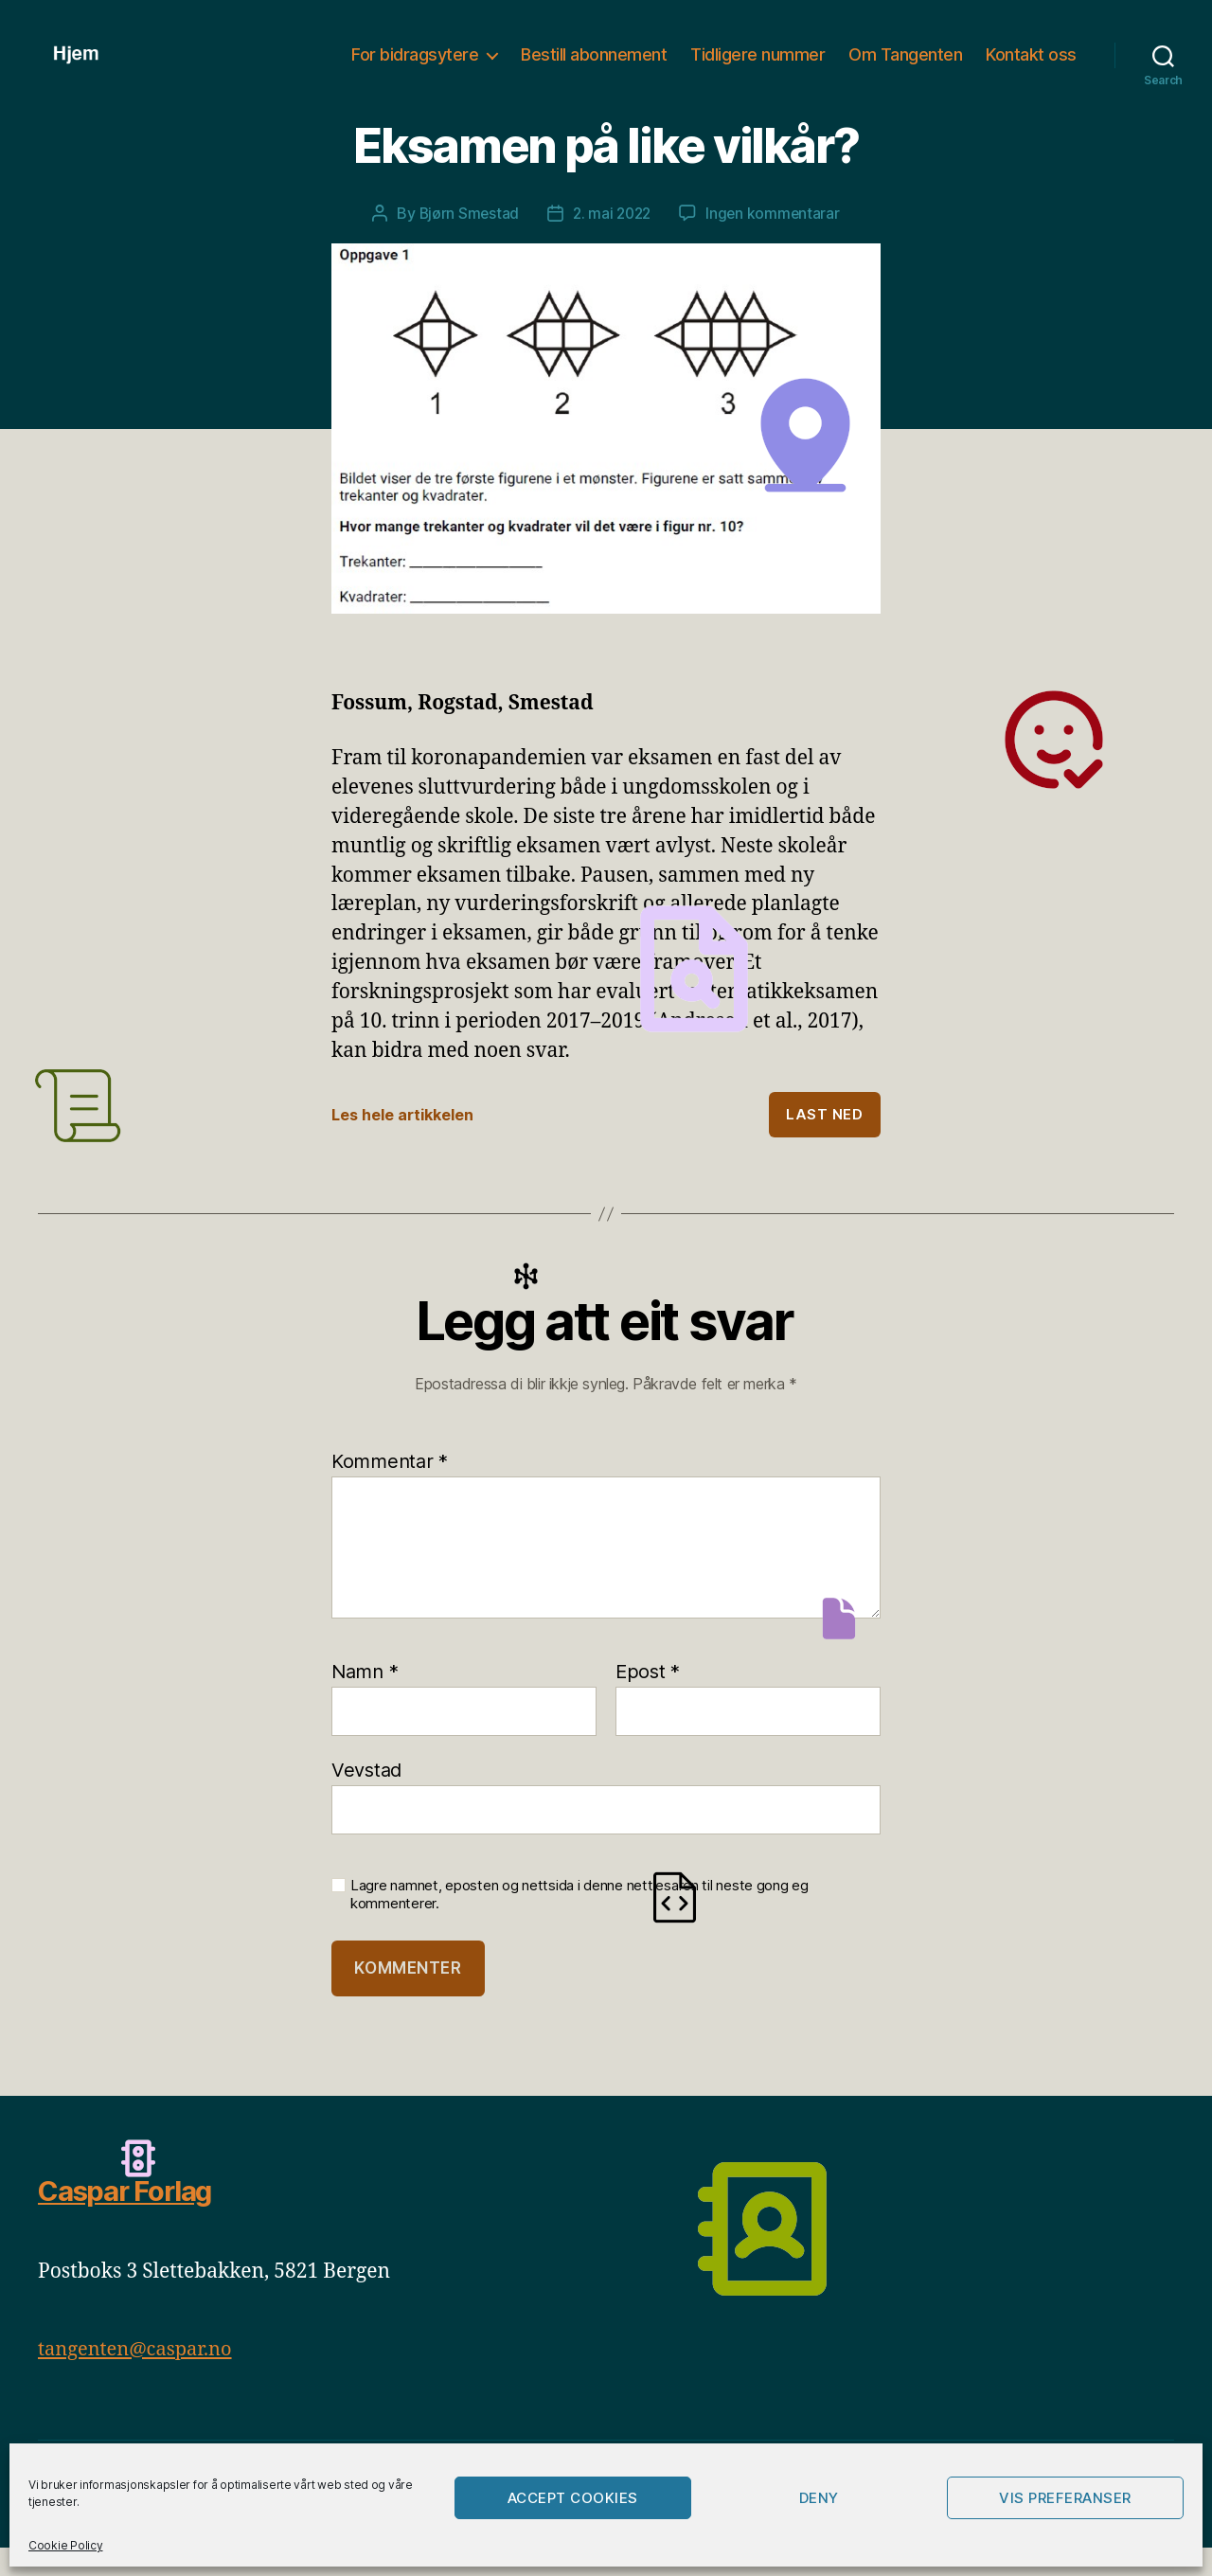 The height and width of the screenshot is (2576, 1212). What do you see at coordinates (839, 1619) in the screenshot?
I see `view document or file` at bounding box center [839, 1619].